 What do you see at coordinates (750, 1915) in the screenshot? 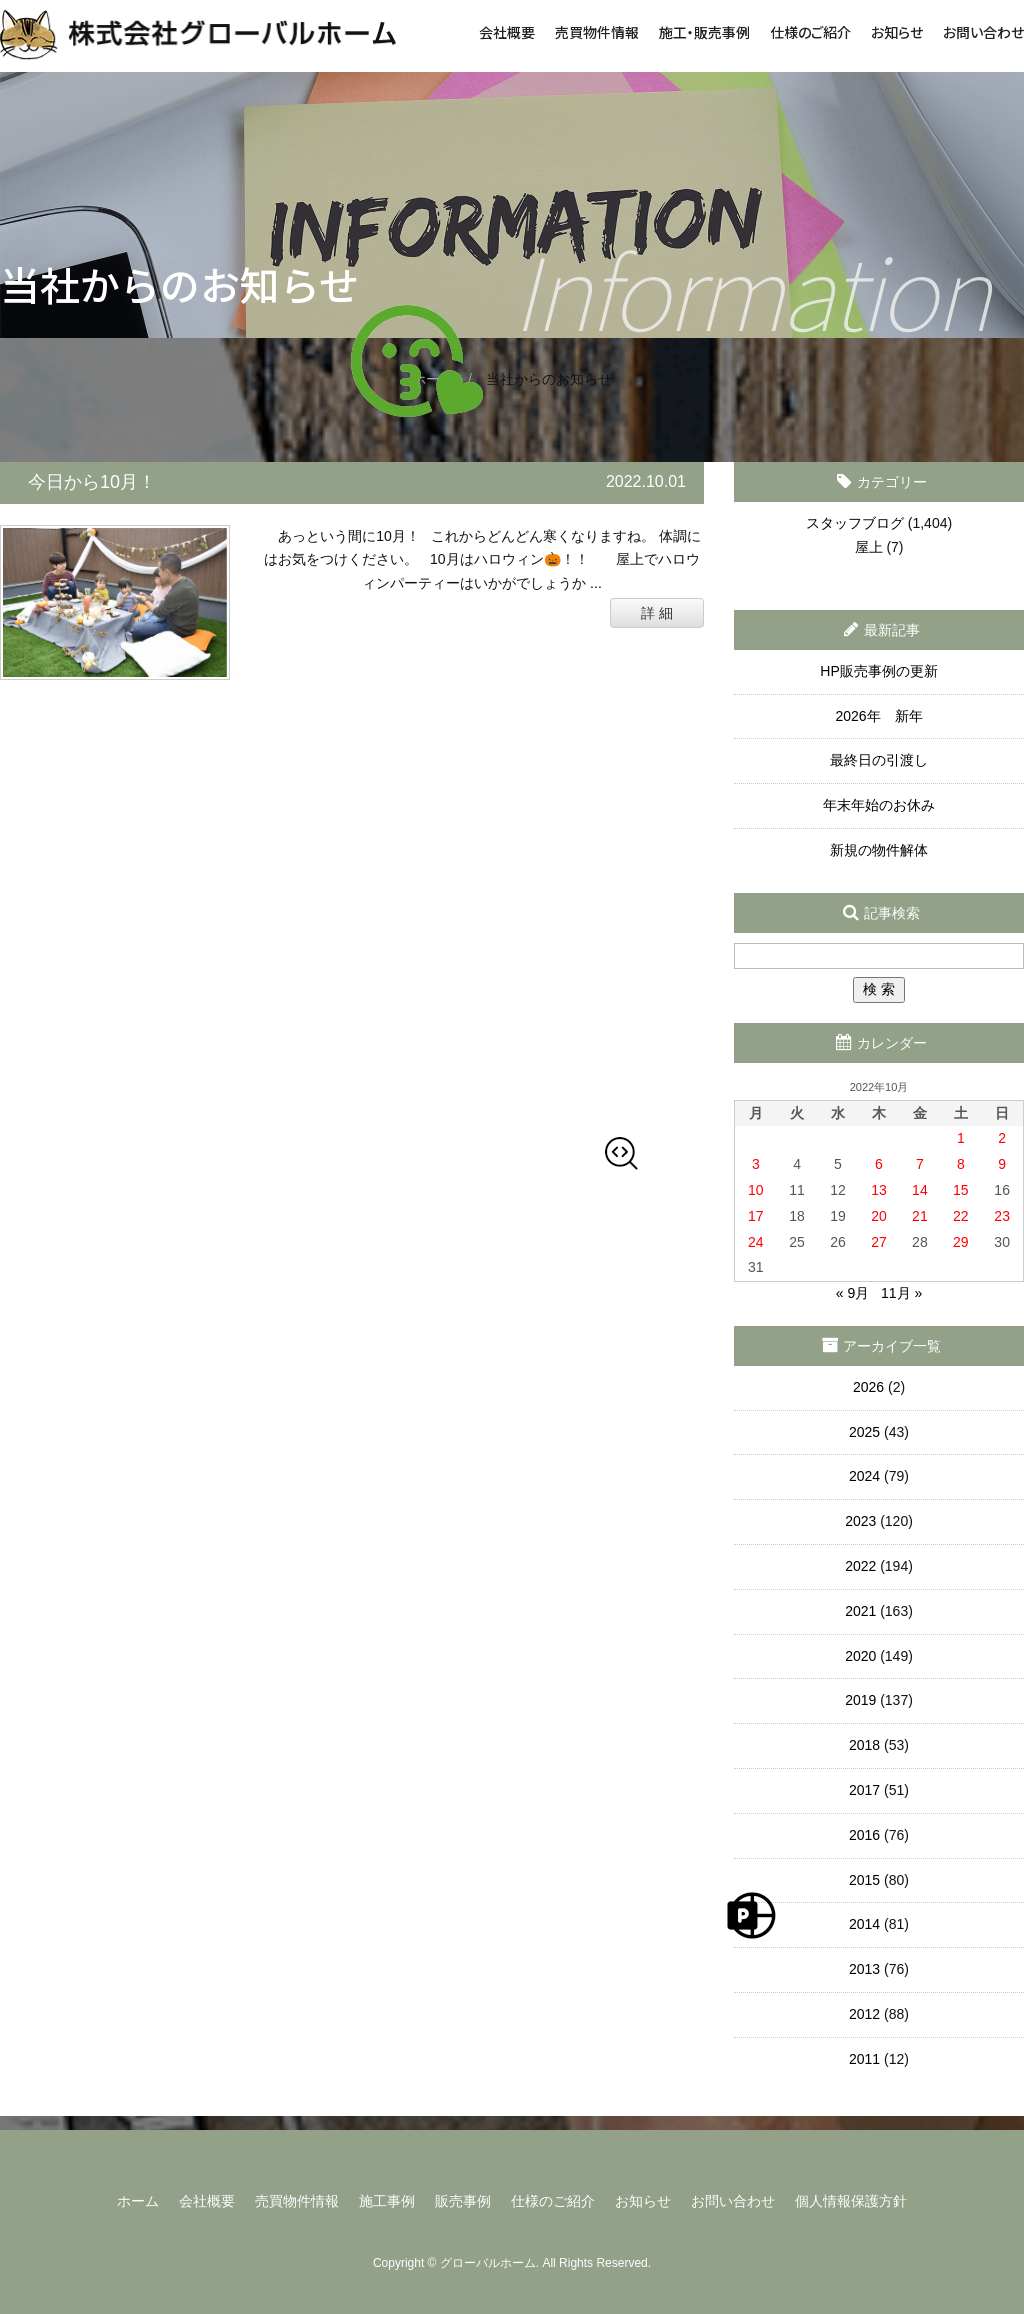
I see `open Microsoft PowerPoint` at bounding box center [750, 1915].